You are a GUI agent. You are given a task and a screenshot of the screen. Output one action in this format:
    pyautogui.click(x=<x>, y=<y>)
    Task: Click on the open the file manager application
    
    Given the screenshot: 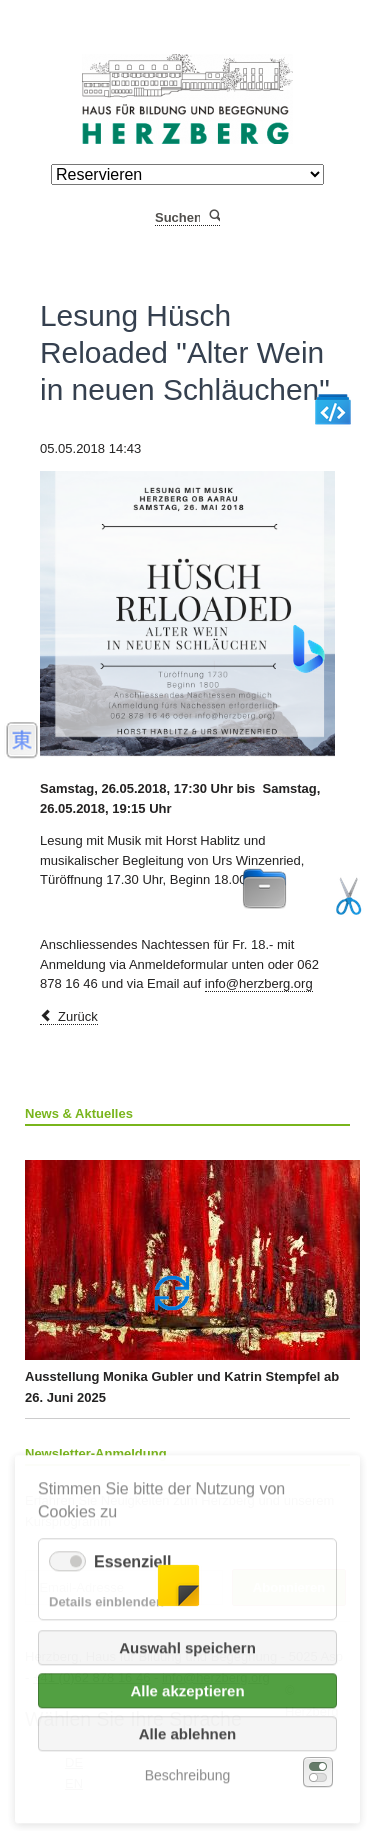 What is the action you would take?
    pyautogui.click(x=264, y=888)
    